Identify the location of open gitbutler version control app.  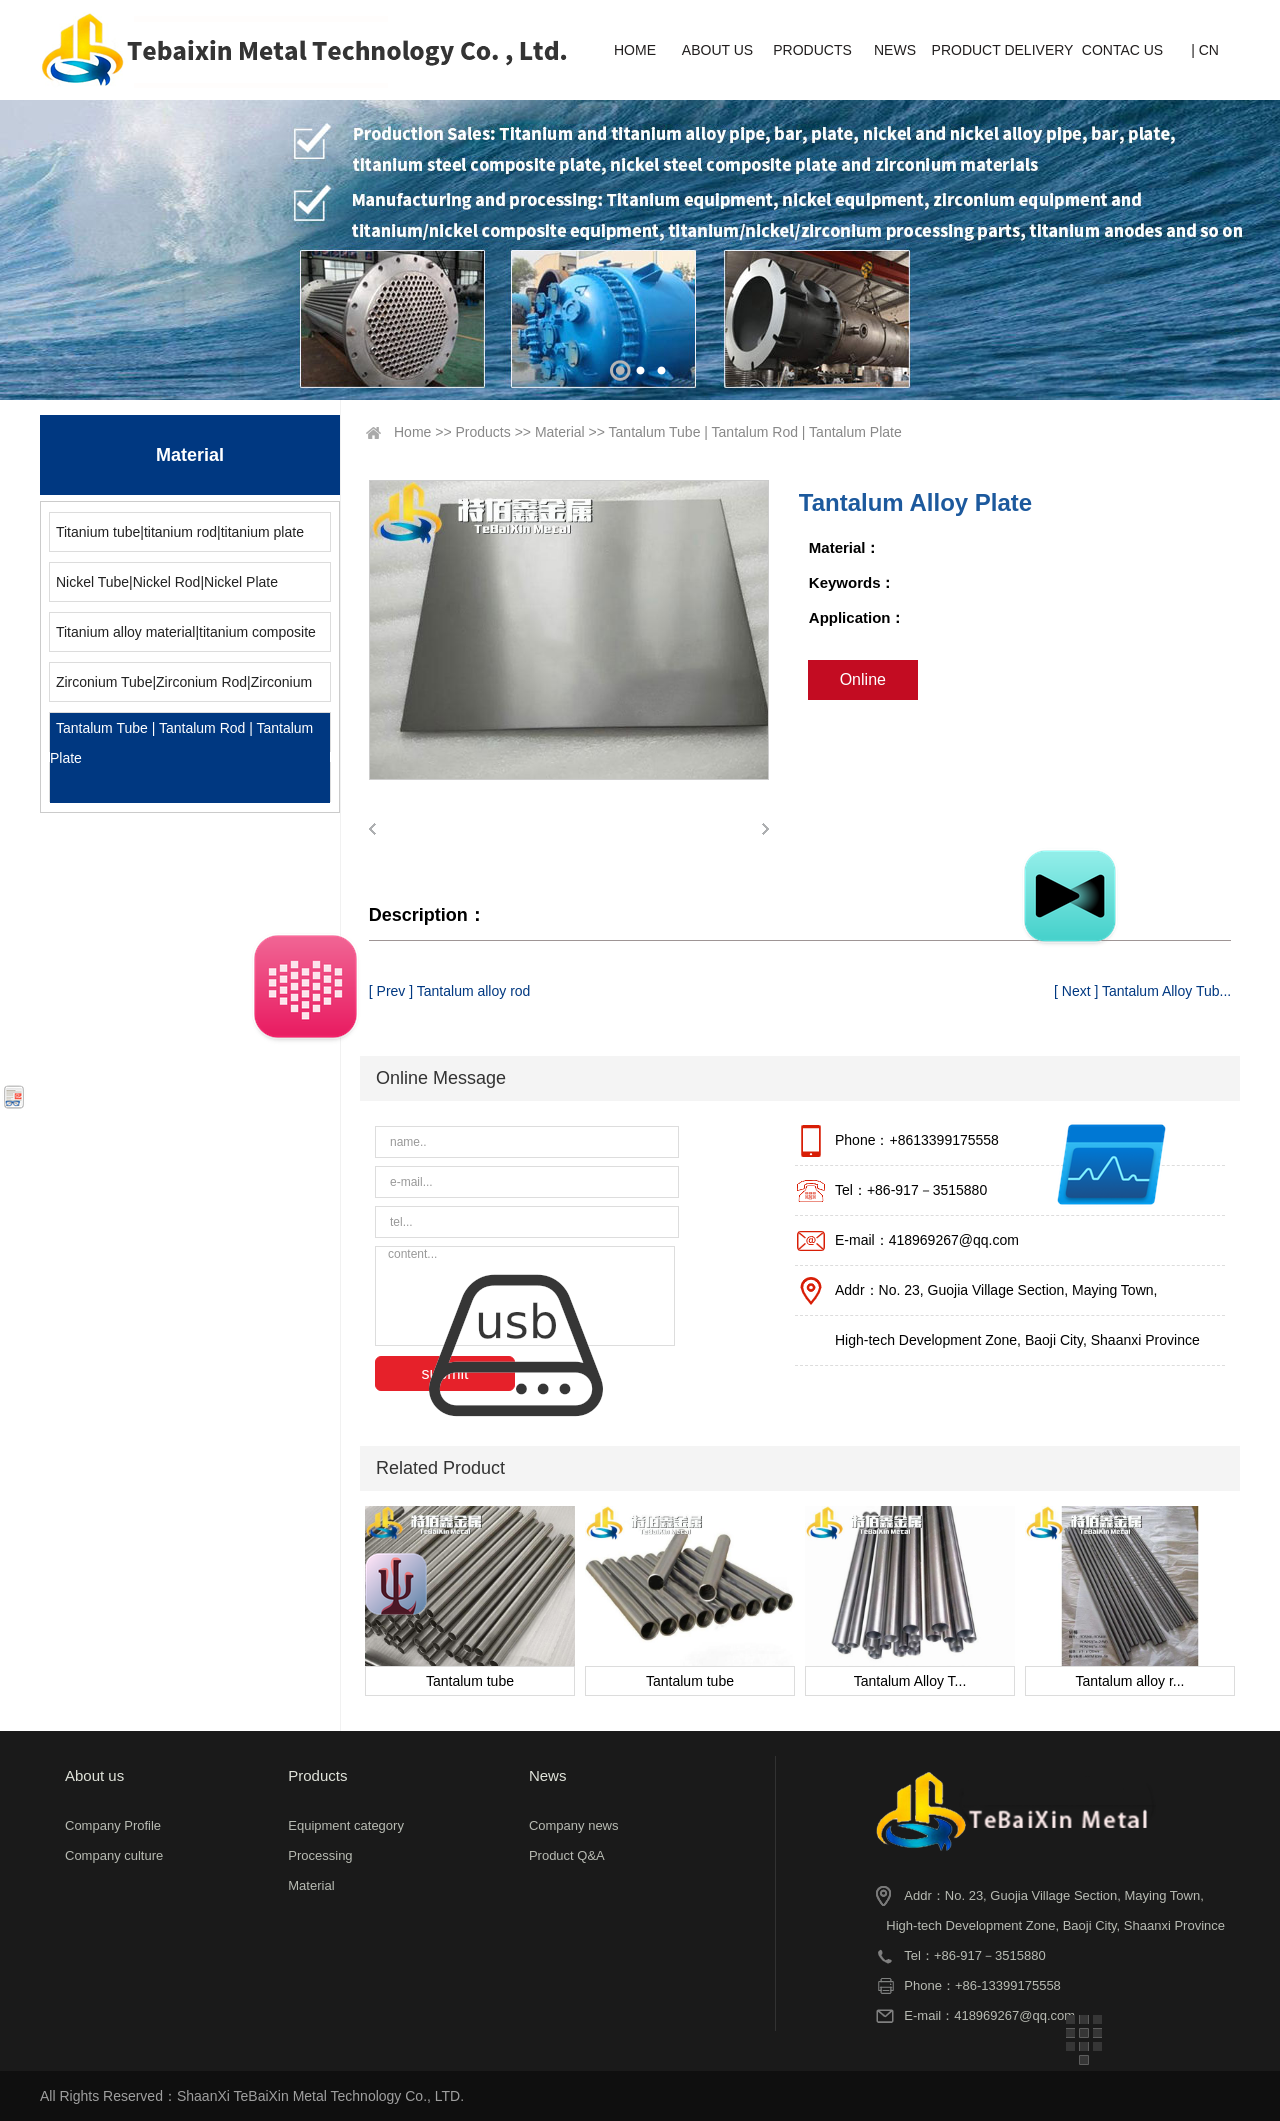
(1070, 896).